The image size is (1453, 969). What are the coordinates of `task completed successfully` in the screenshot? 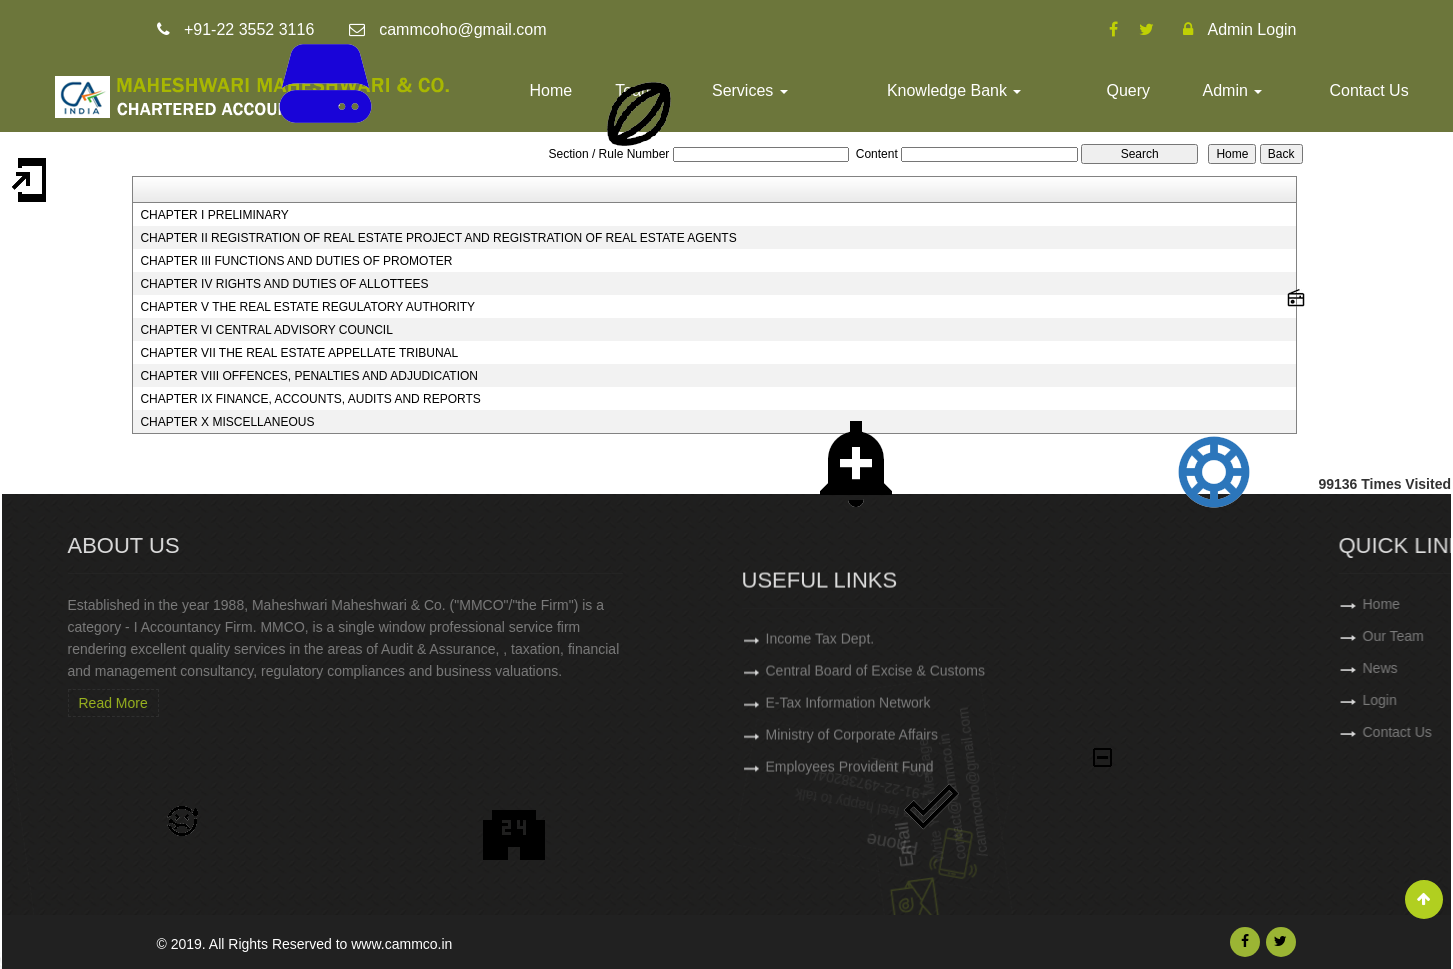 It's located at (931, 806).